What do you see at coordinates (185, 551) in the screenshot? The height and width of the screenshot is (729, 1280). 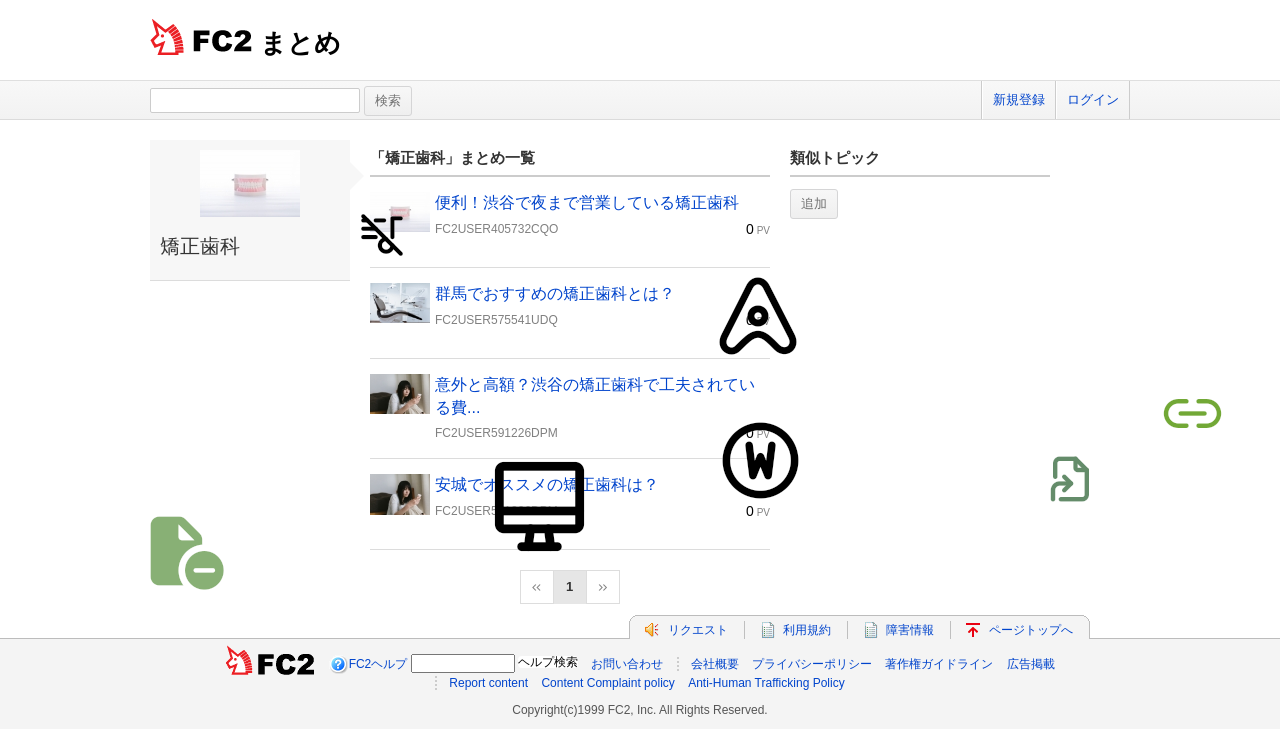 I see `remove a file from your collection` at bounding box center [185, 551].